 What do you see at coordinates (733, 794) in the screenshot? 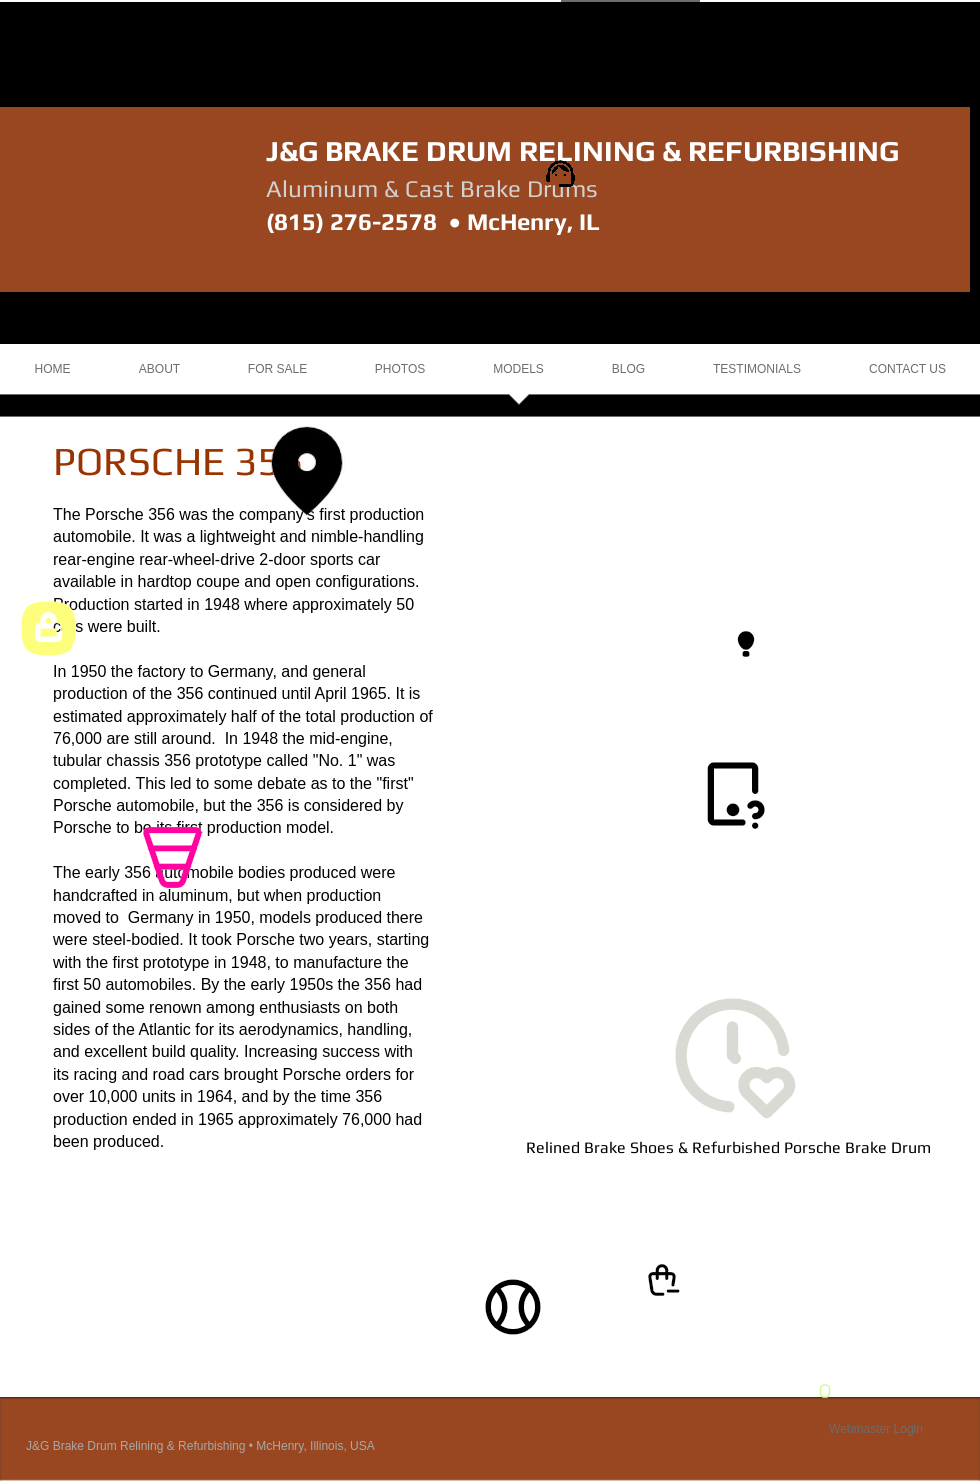
I see `tablet device help or support` at bounding box center [733, 794].